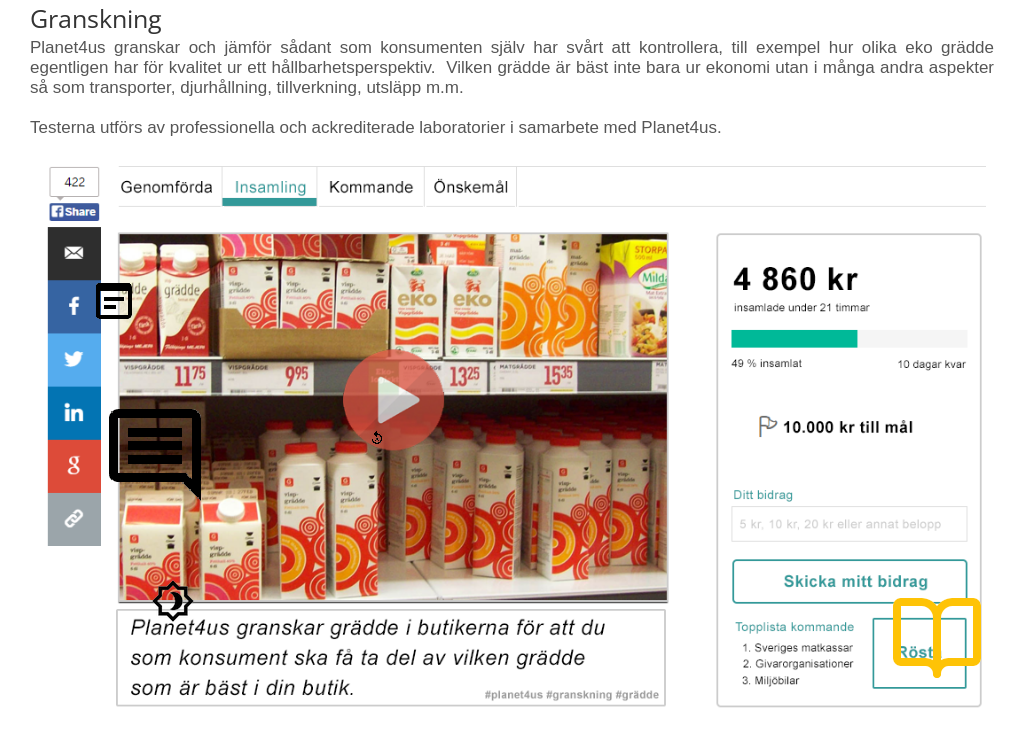 This screenshot has height=745, width=1024. What do you see at coordinates (937, 638) in the screenshot?
I see `open reading mode or e-reader` at bounding box center [937, 638].